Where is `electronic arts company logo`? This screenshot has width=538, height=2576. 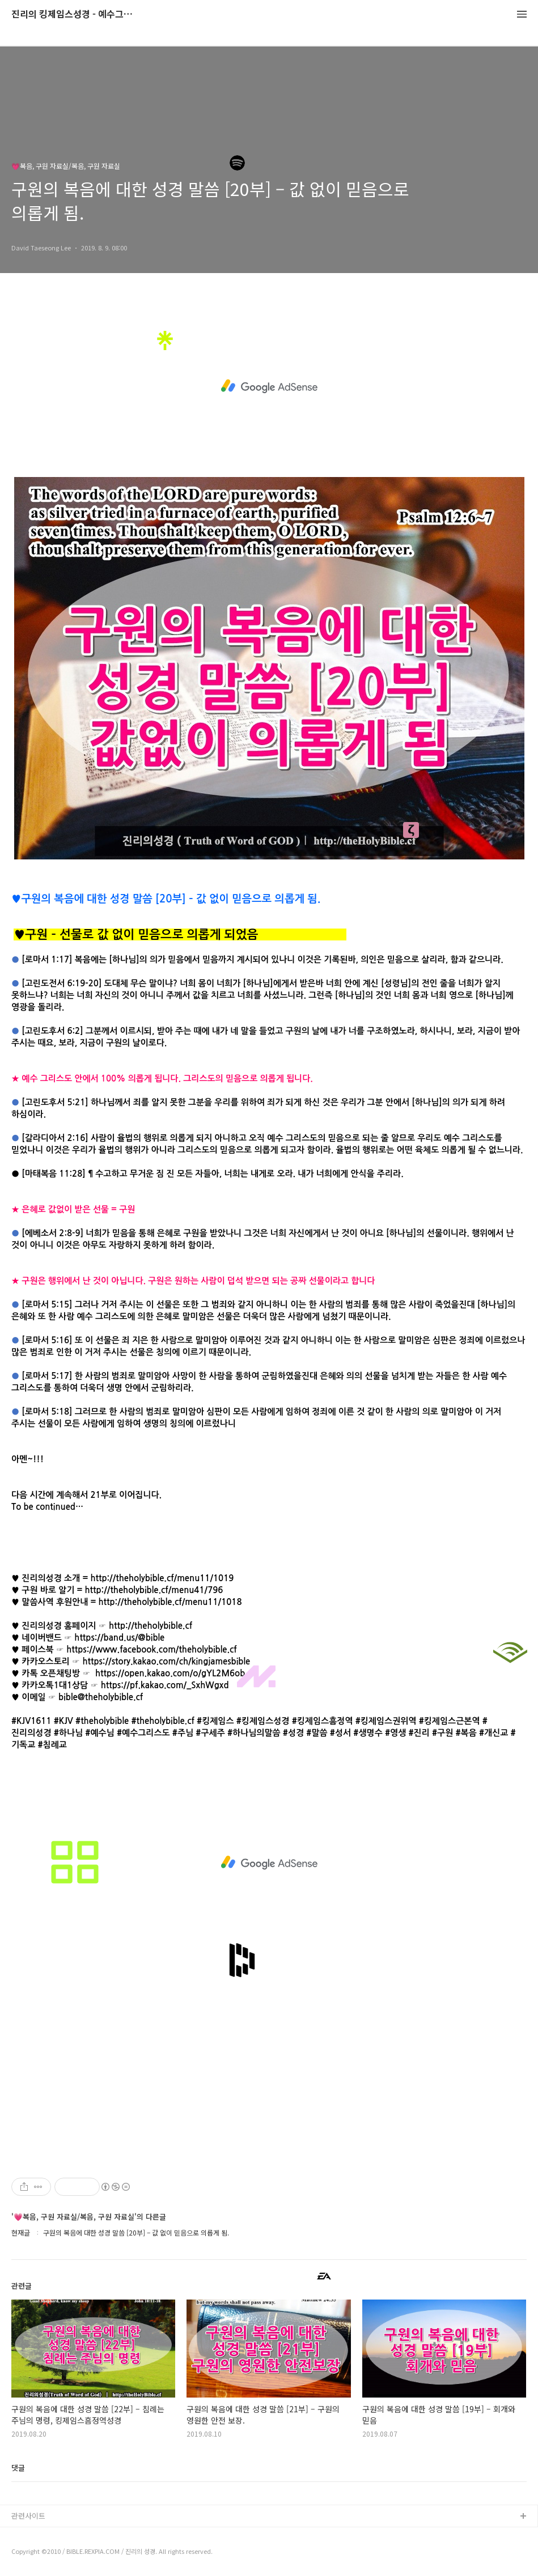
electronic arts company logo is located at coordinates (324, 2276).